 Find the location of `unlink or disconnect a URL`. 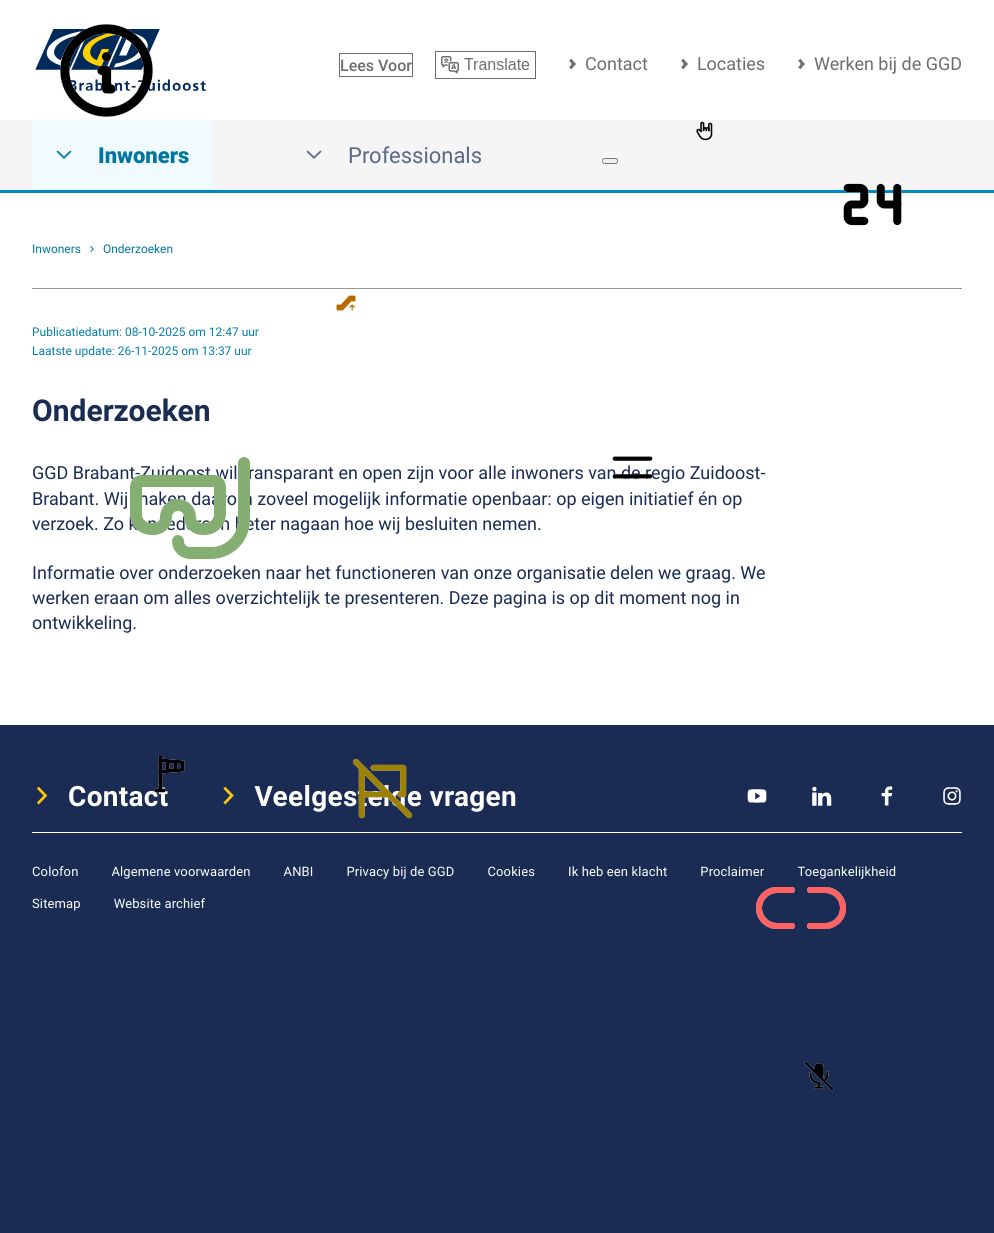

unlink or disconnect a URL is located at coordinates (801, 908).